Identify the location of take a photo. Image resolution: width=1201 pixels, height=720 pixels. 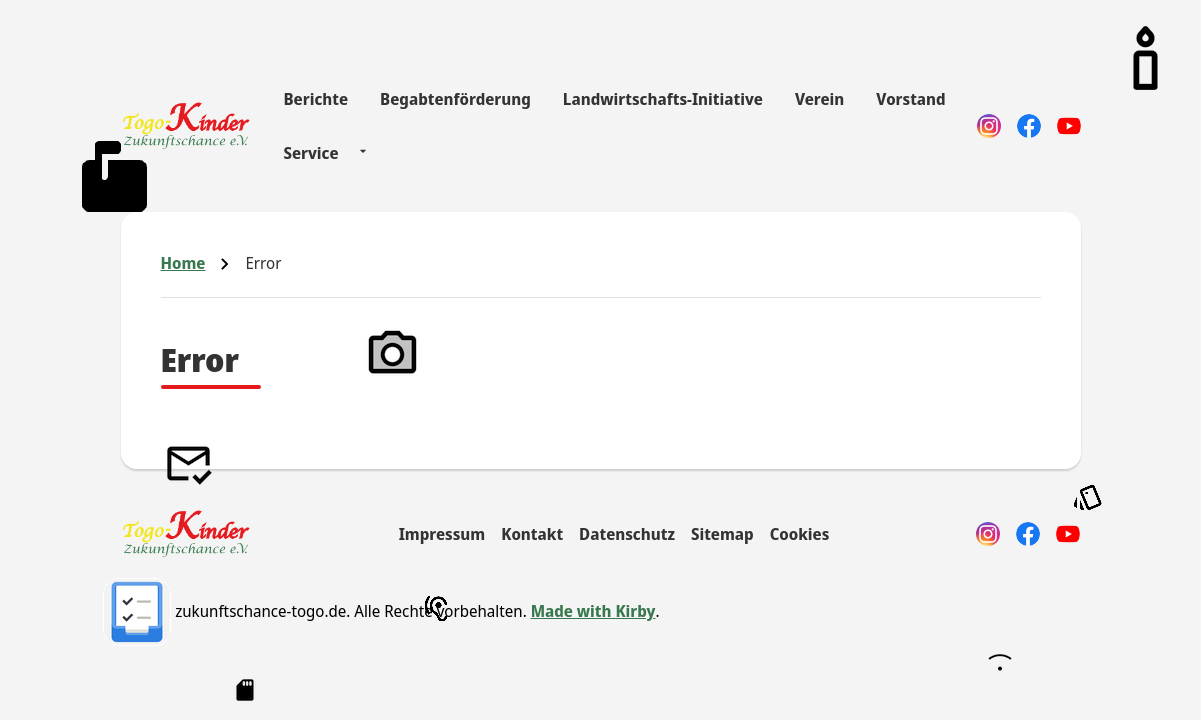
(392, 354).